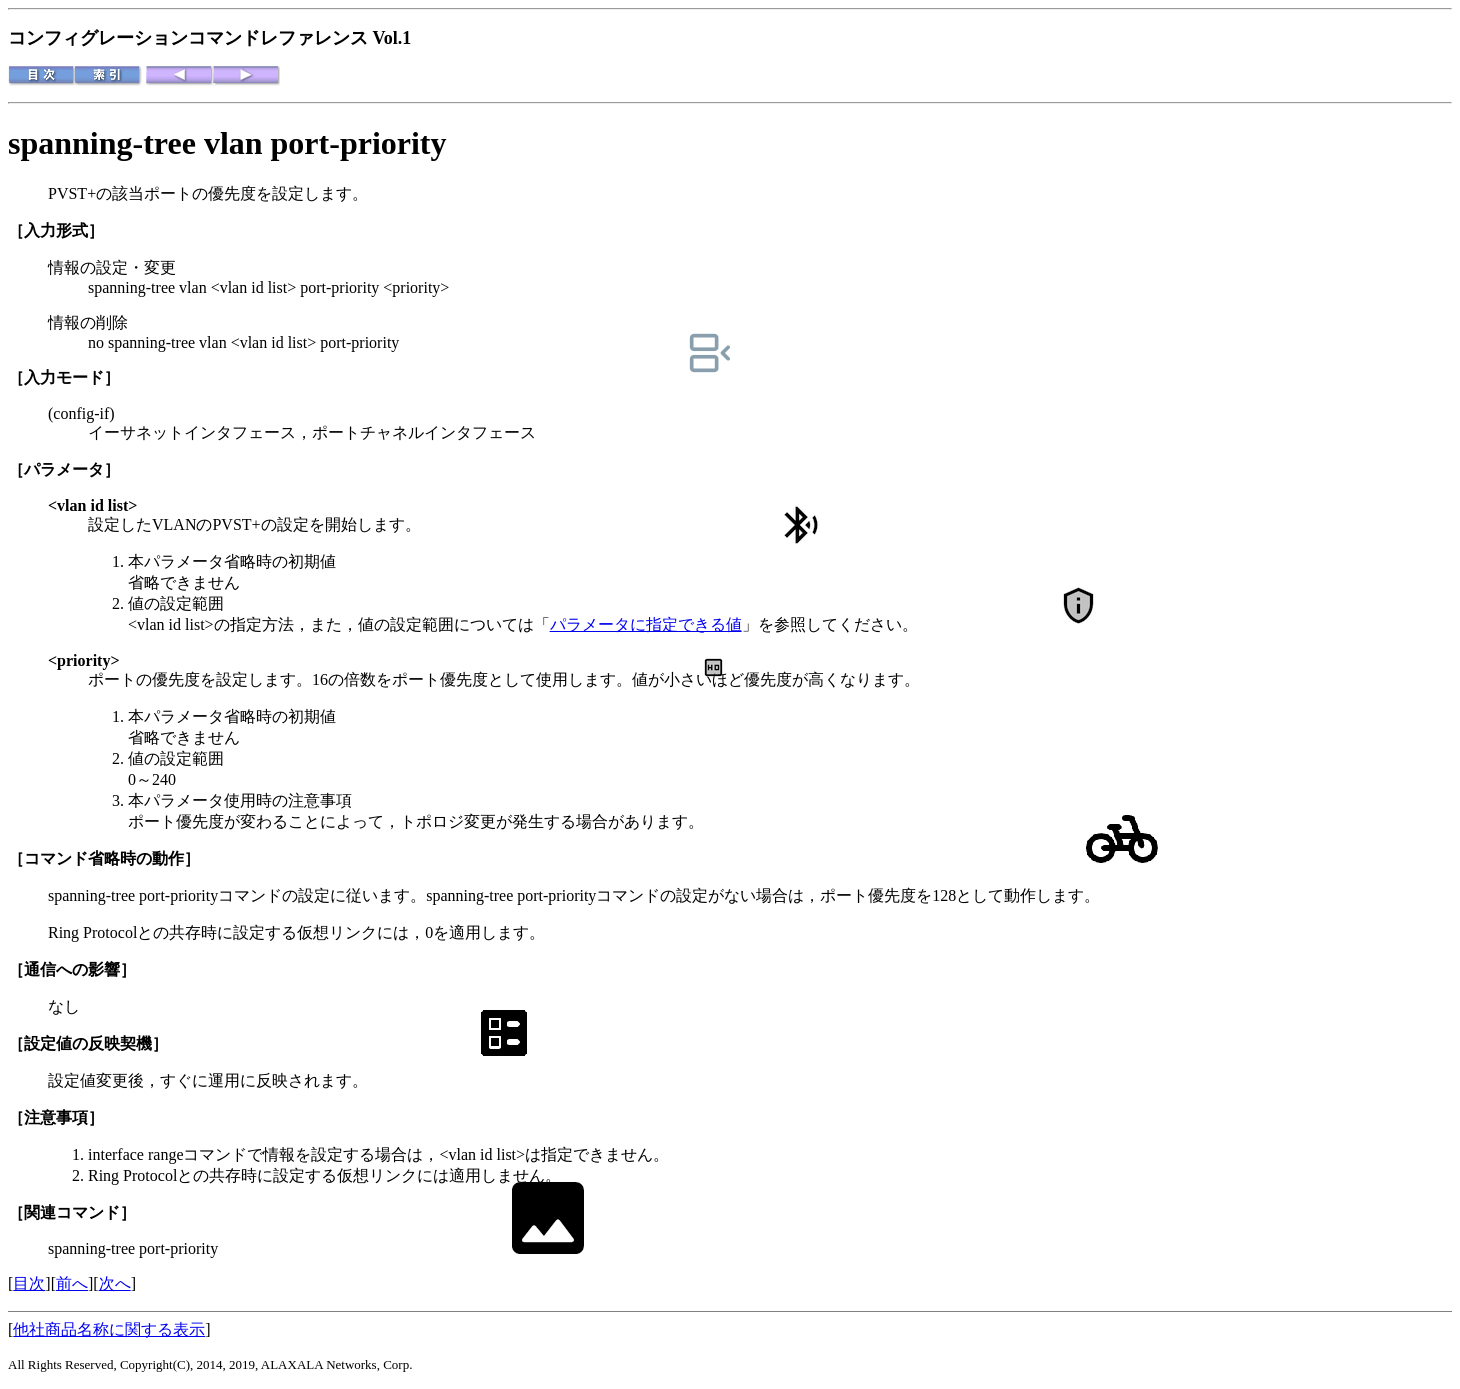 The height and width of the screenshot is (1389, 1460). I want to click on searching for nearby bluetooth devices, so click(801, 525).